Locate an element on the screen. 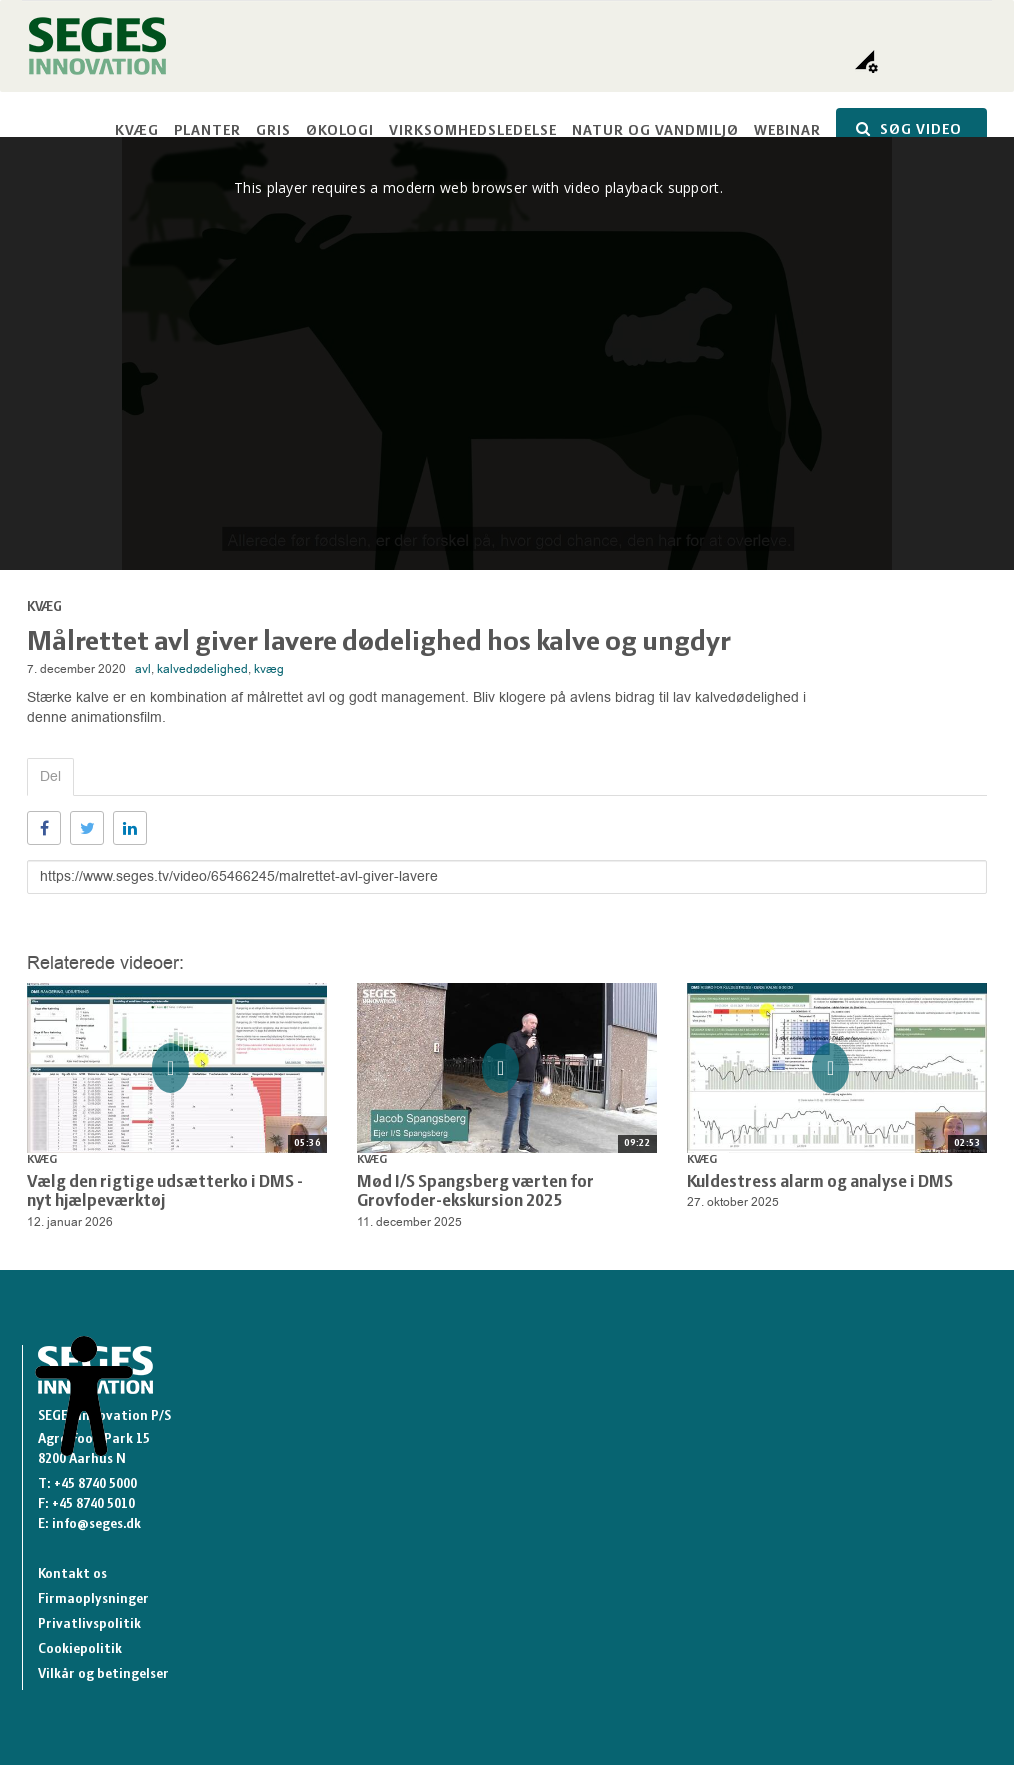 This screenshot has height=1765, width=1014. access accessibility settings is located at coordinates (84, 1396).